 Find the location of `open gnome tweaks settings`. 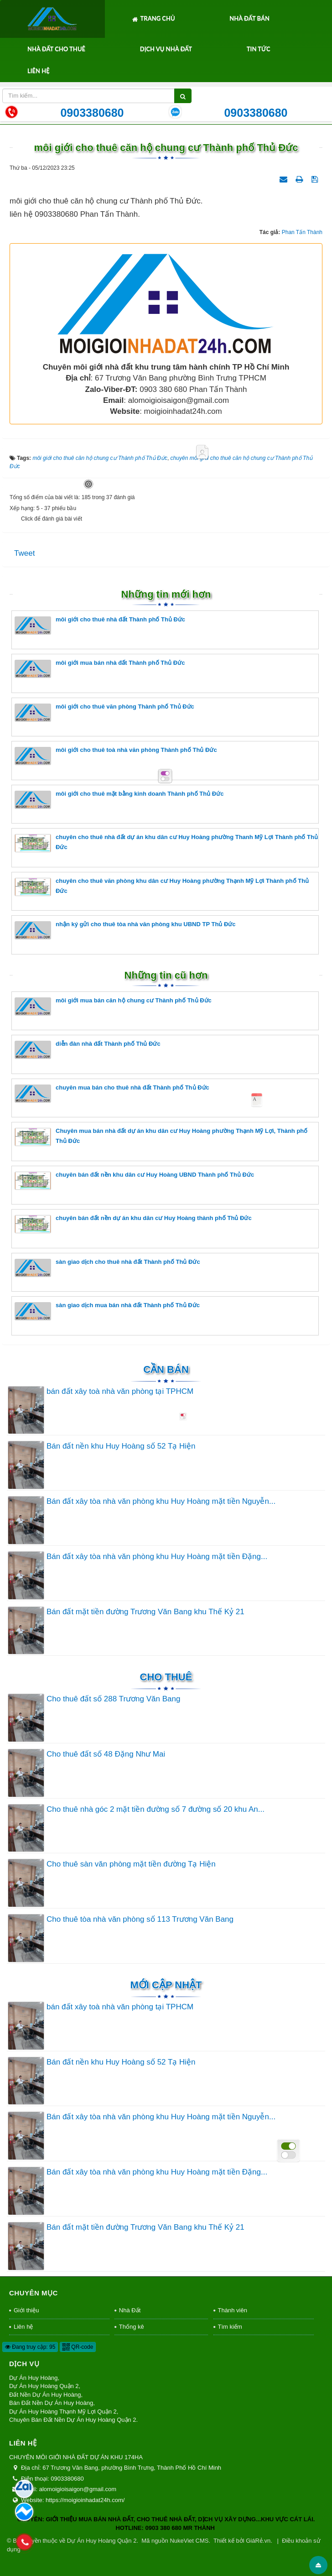

open gnome tweaks settings is located at coordinates (288, 2150).